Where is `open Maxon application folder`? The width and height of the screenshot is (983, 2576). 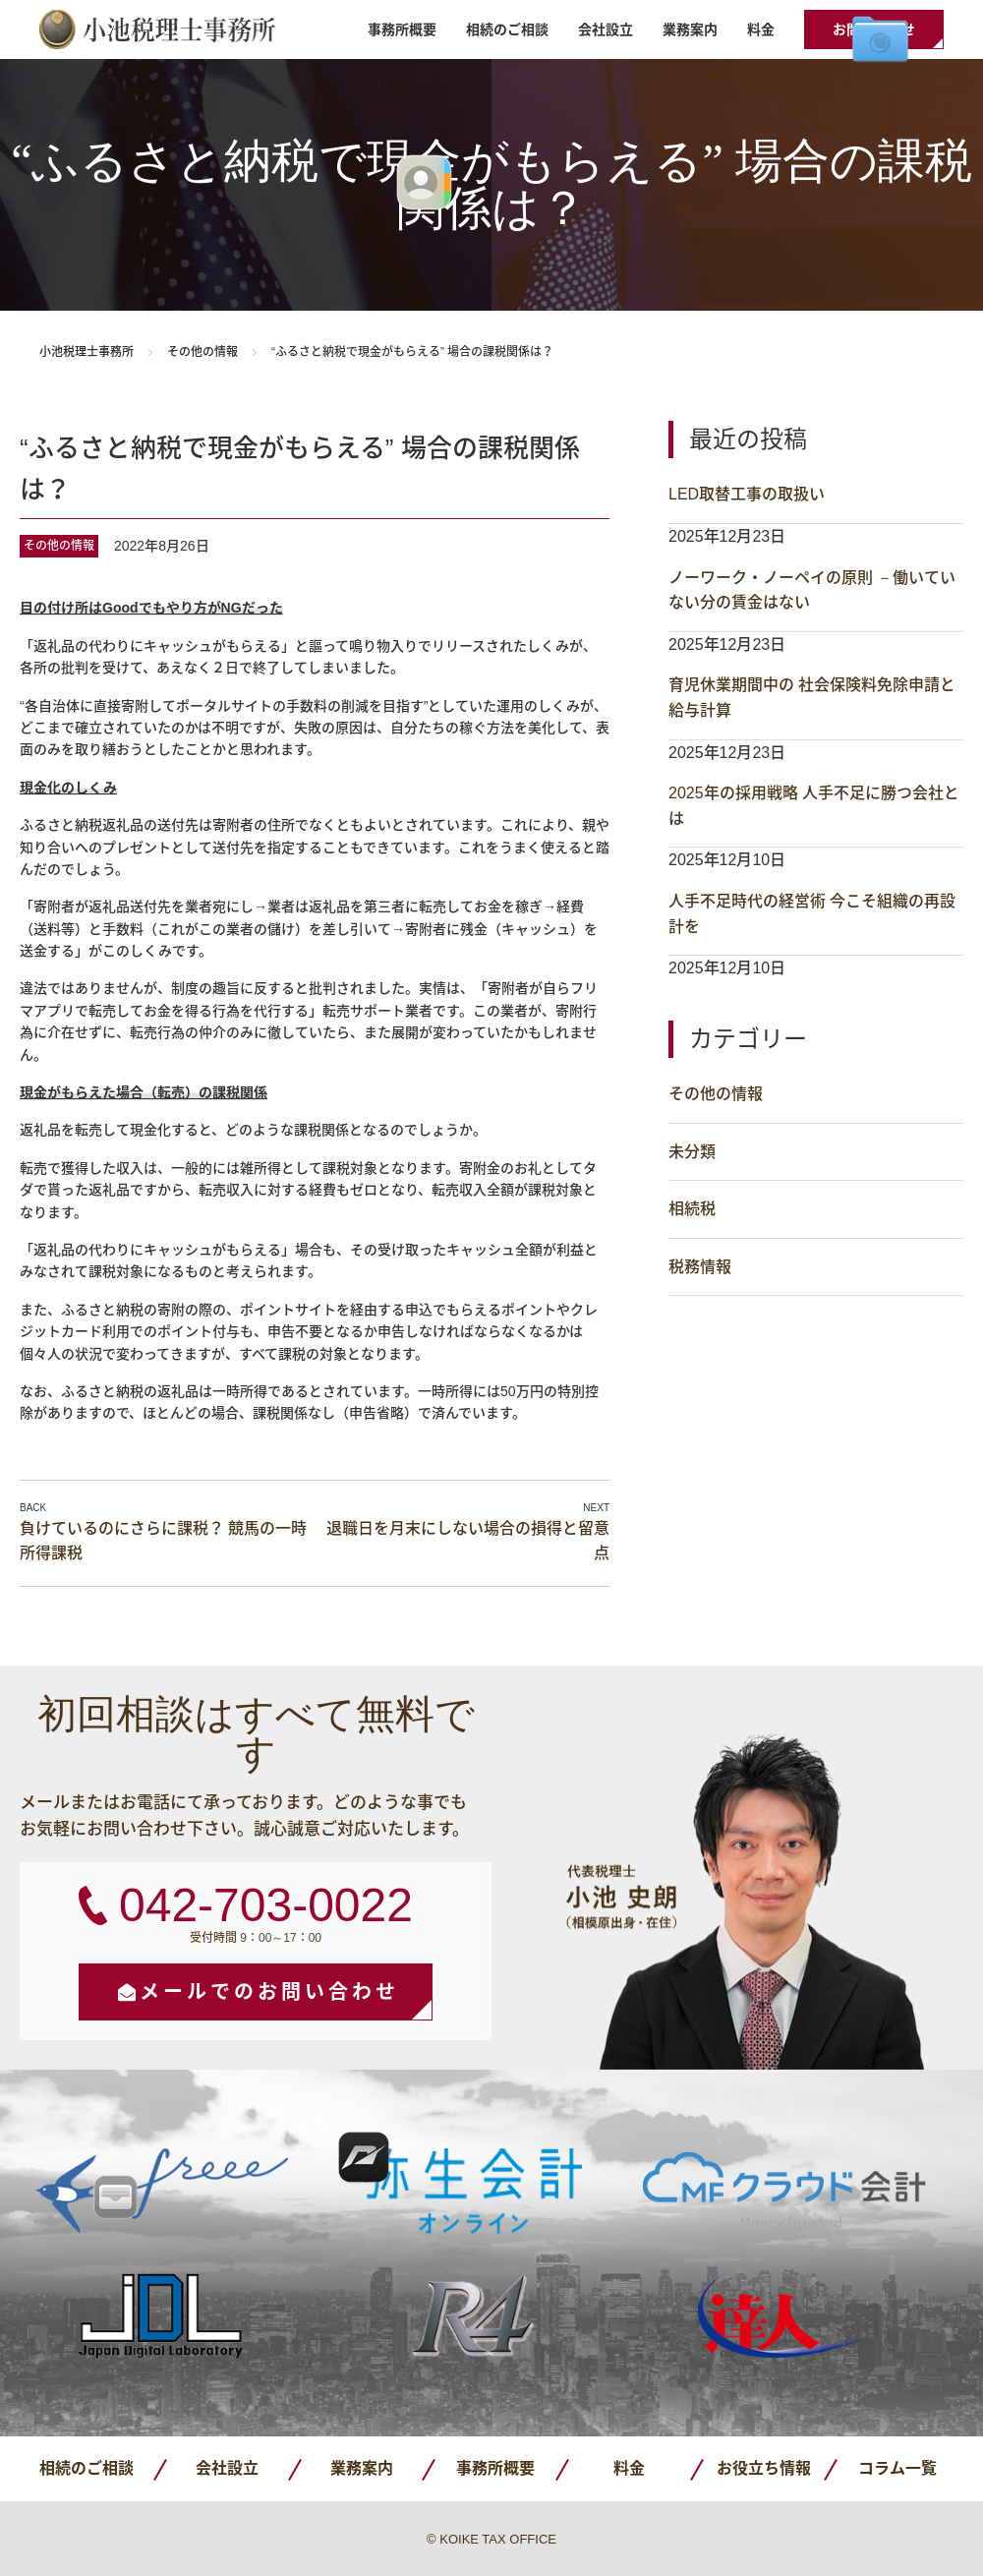
open Maxon application folder is located at coordinates (880, 38).